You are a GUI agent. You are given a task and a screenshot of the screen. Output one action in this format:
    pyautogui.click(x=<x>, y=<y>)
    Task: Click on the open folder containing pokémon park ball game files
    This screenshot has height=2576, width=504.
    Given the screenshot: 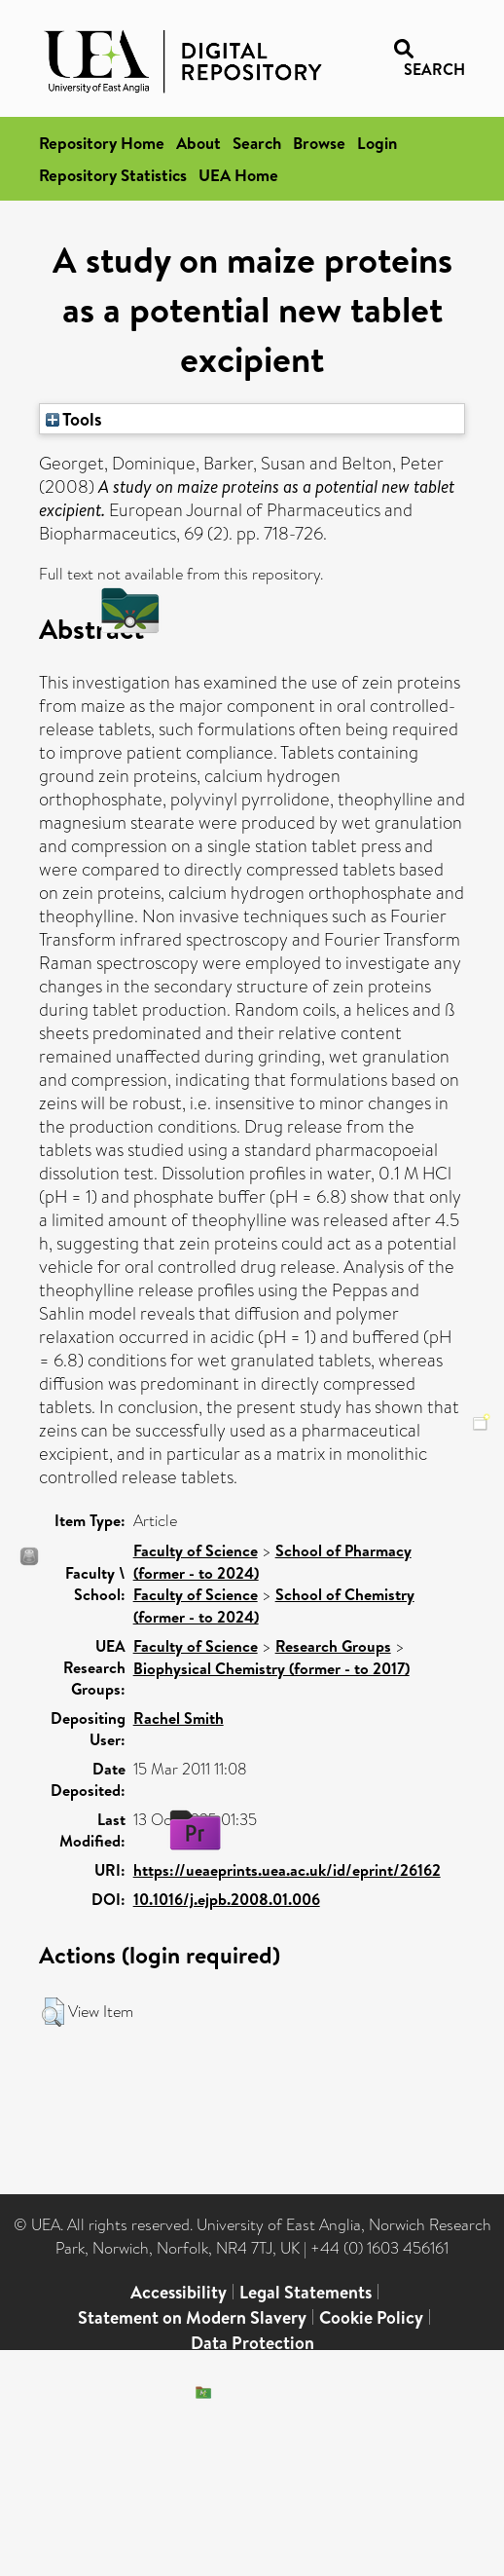 What is the action you would take?
    pyautogui.click(x=129, y=612)
    